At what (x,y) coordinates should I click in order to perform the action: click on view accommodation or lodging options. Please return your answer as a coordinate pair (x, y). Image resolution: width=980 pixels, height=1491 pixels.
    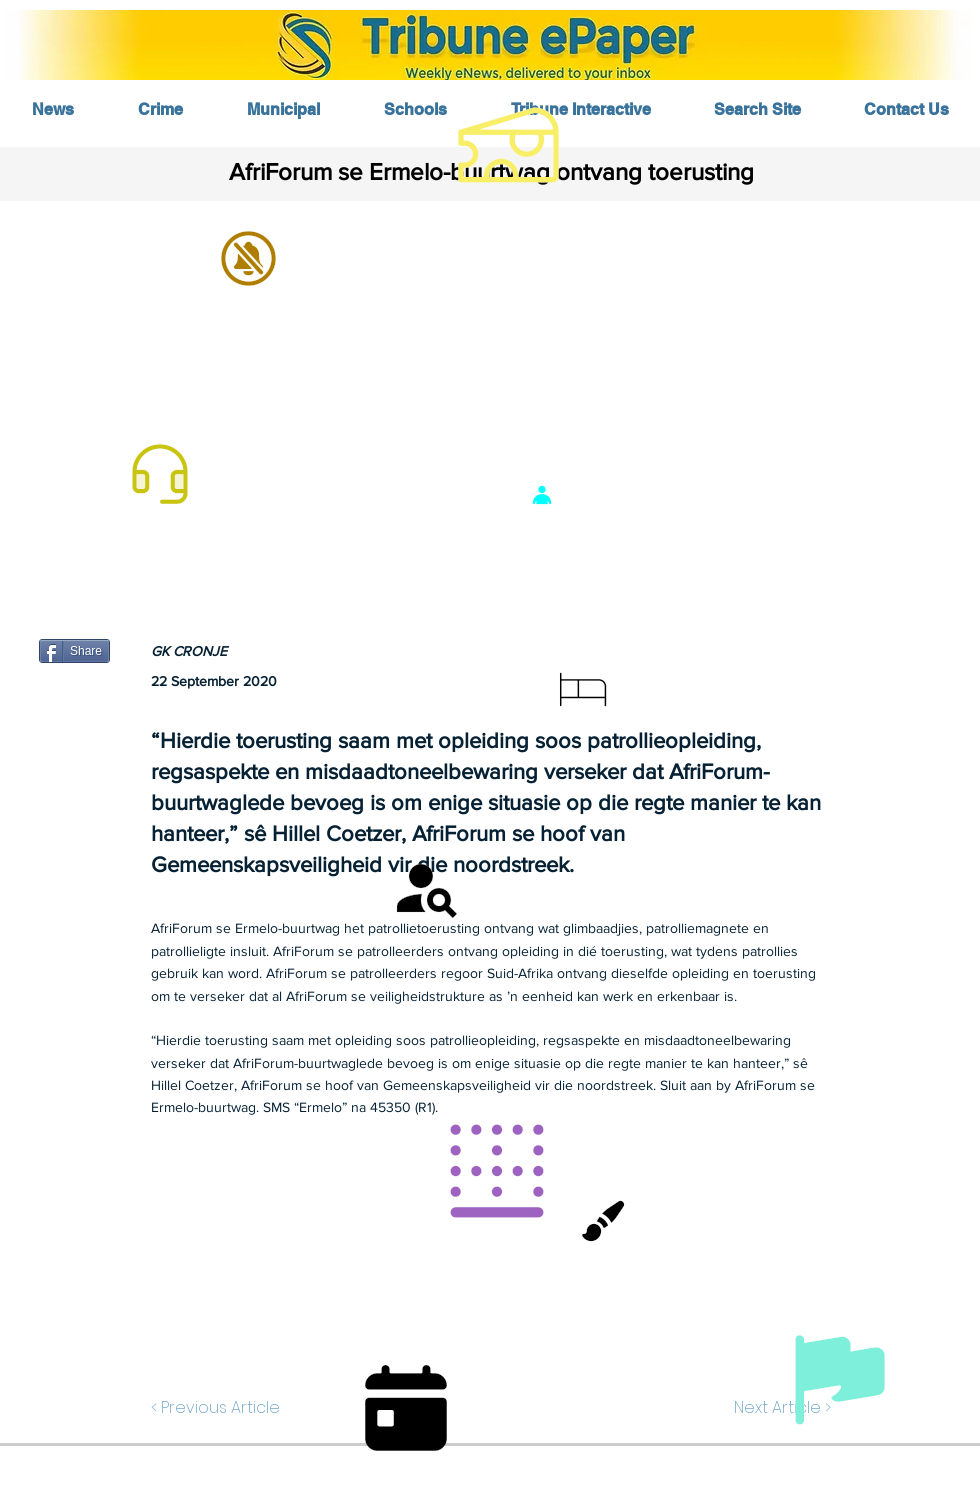
    Looking at the image, I should click on (581, 689).